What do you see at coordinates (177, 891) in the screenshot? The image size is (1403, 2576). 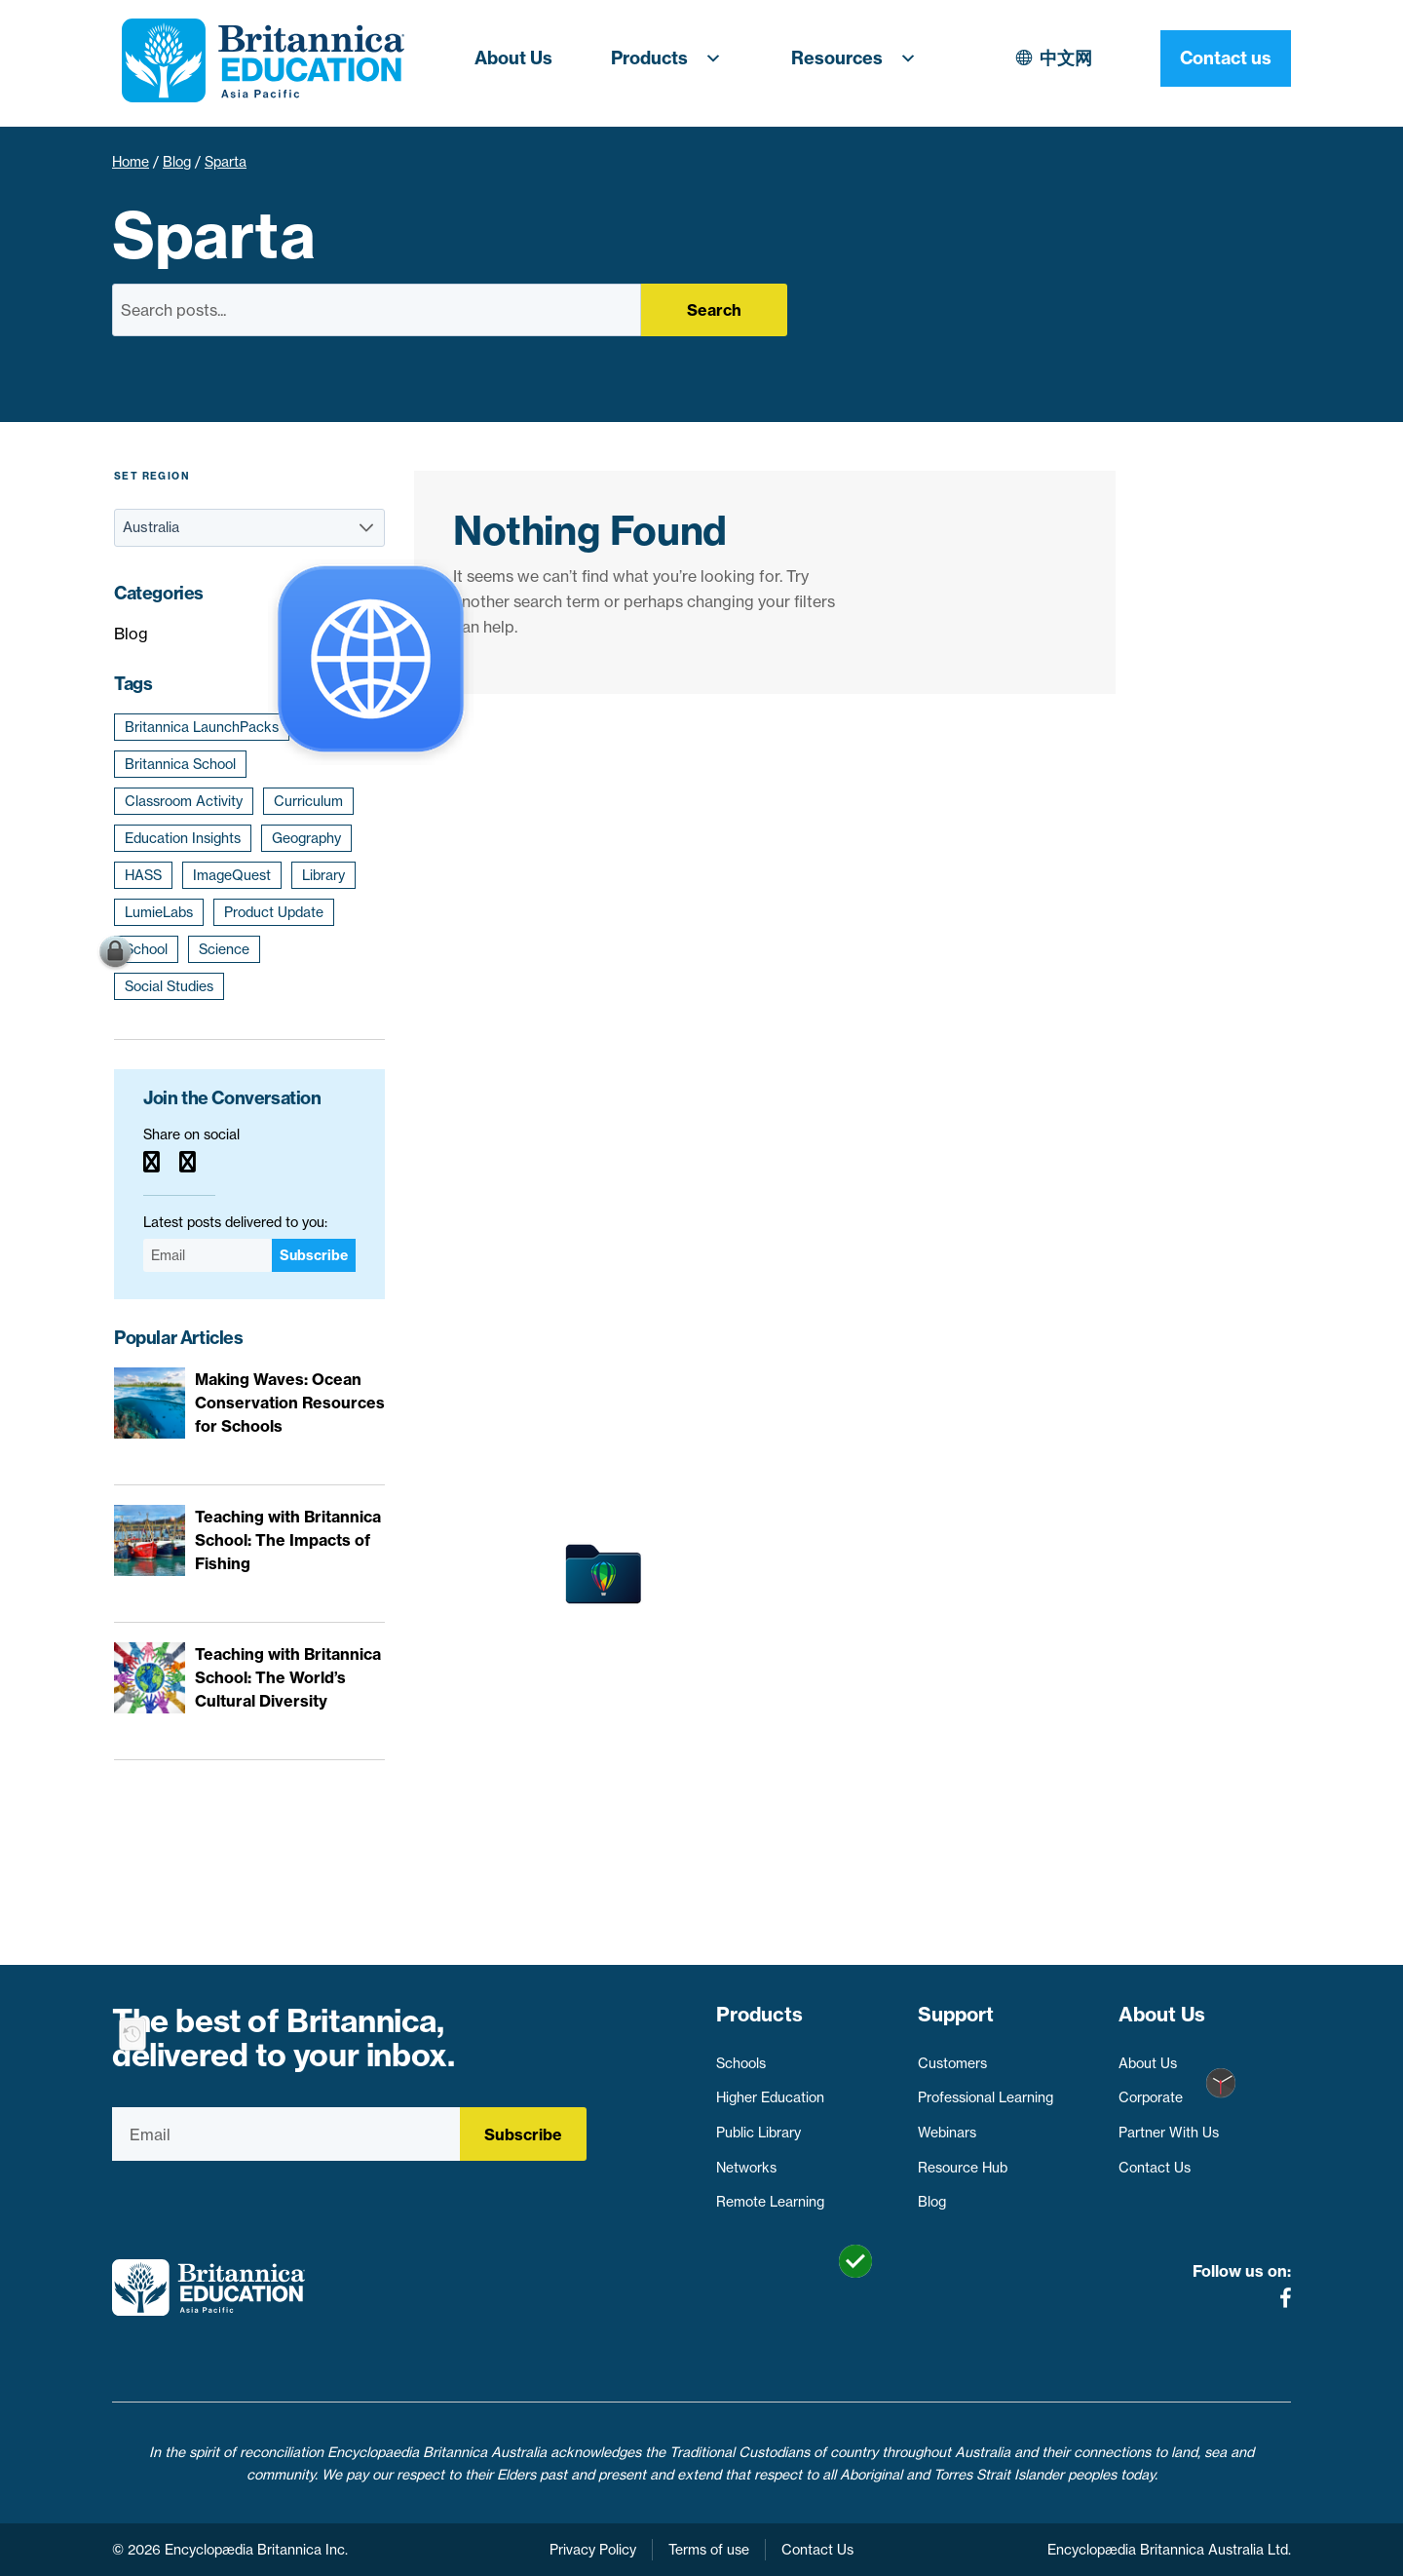 I see `indicates a locked or protected item` at bounding box center [177, 891].